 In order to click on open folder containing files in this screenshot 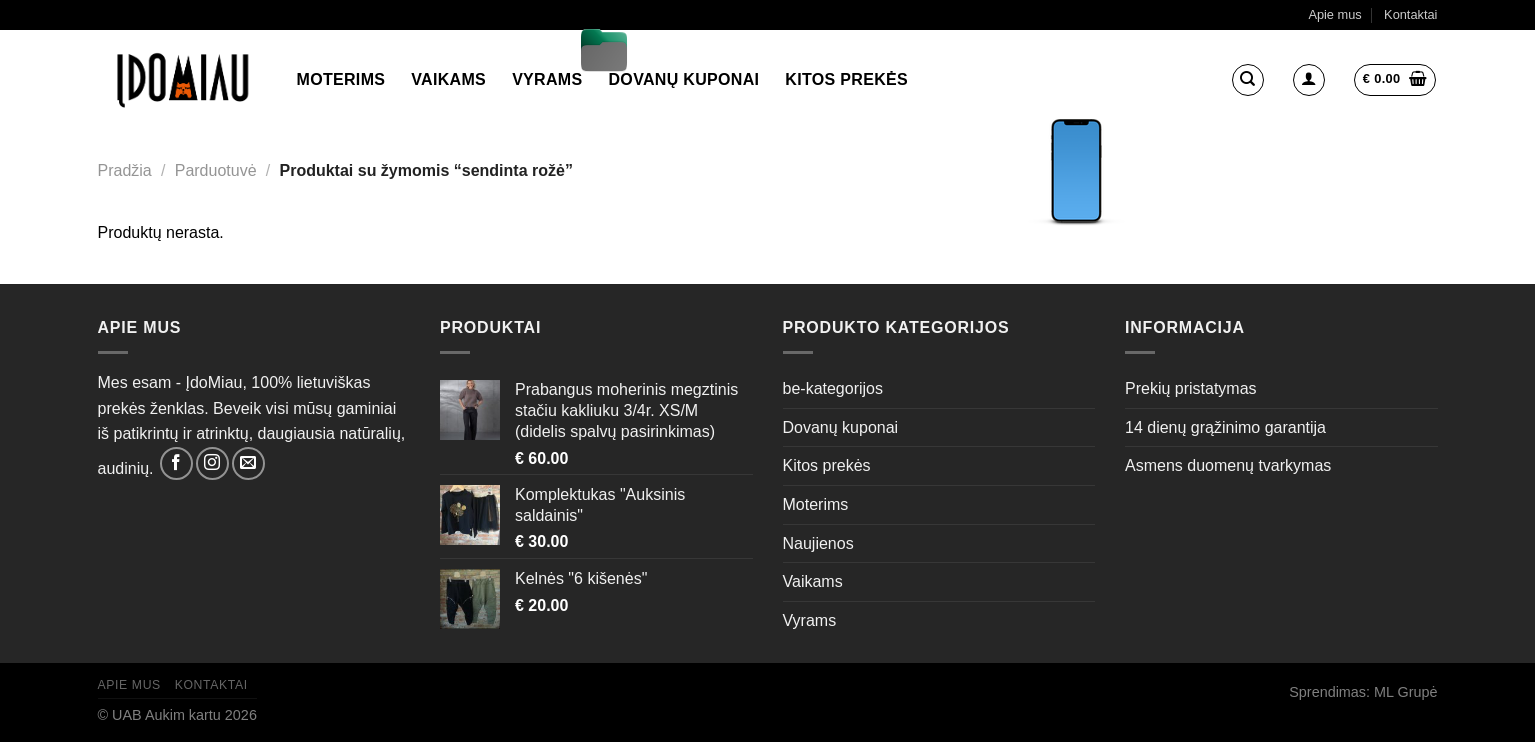, I will do `click(604, 50)`.